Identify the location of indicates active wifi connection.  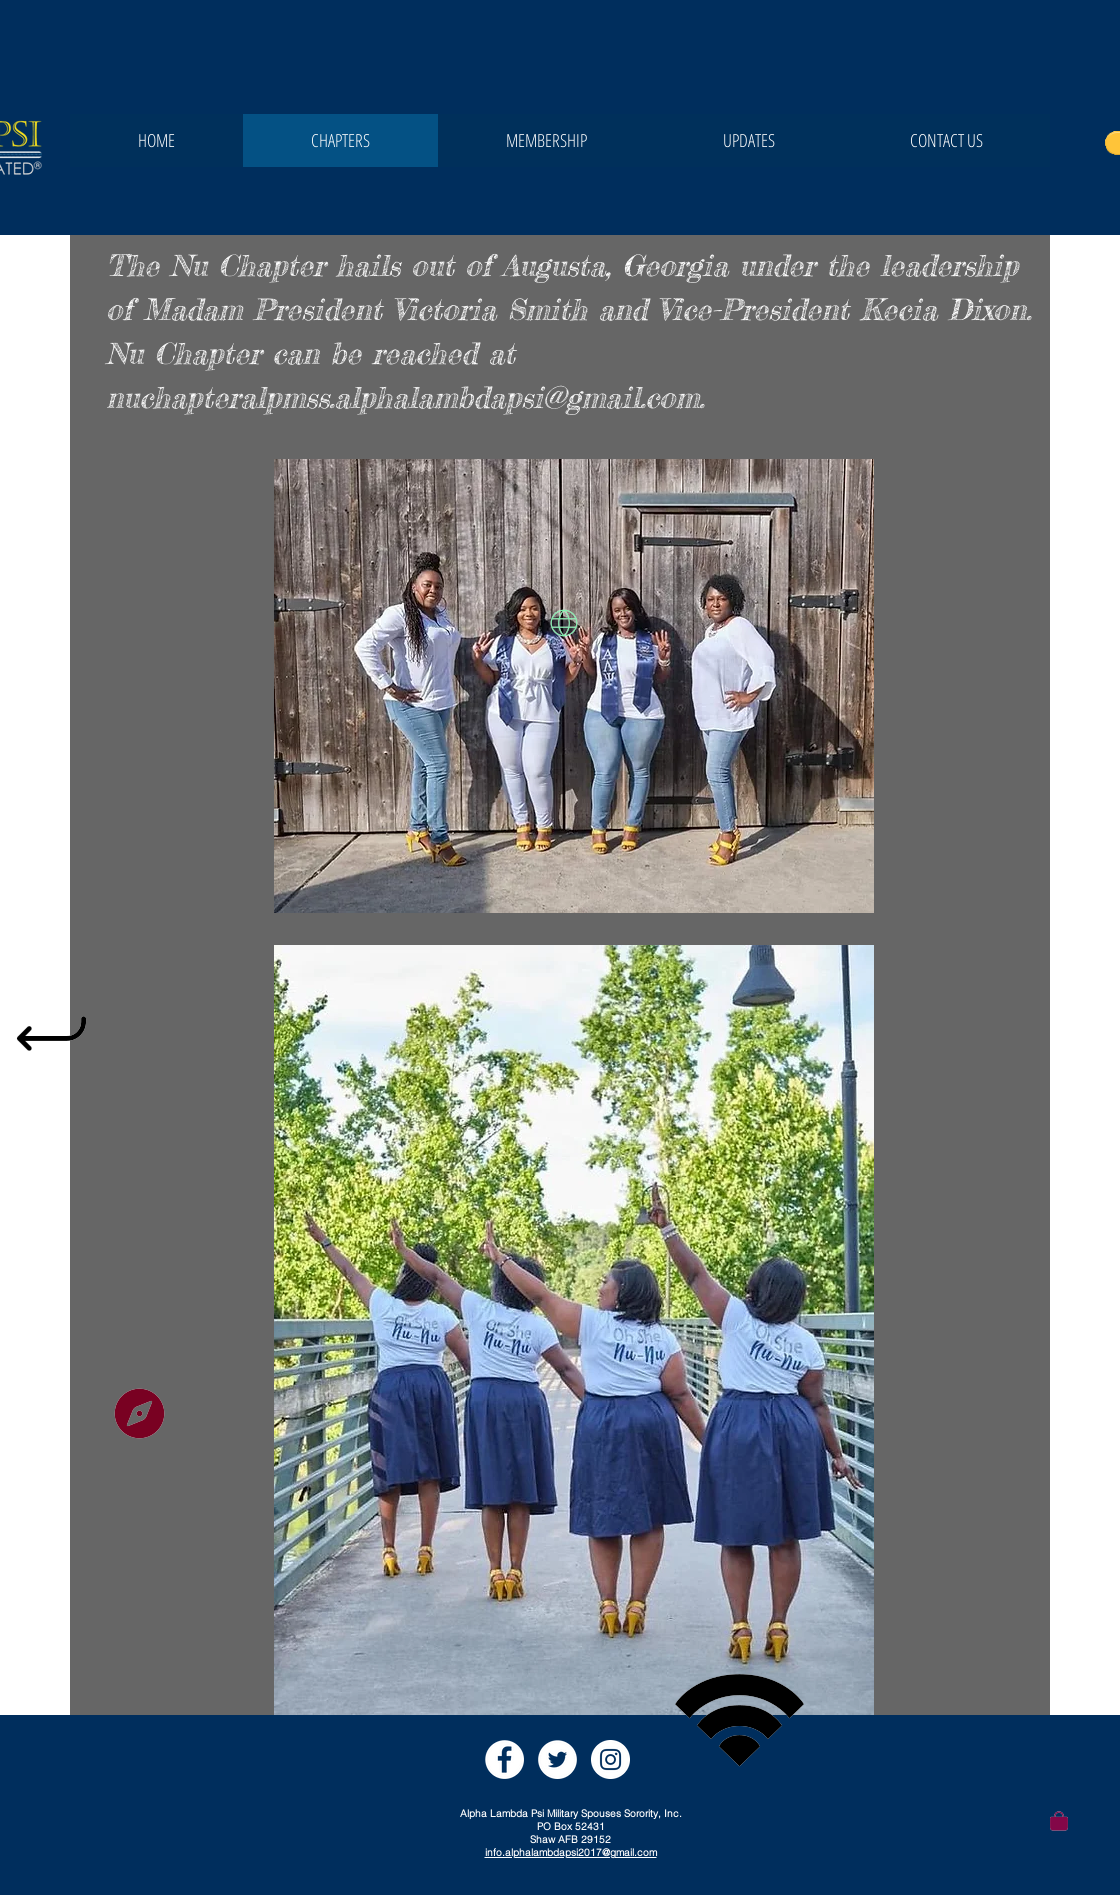
(739, 1719).